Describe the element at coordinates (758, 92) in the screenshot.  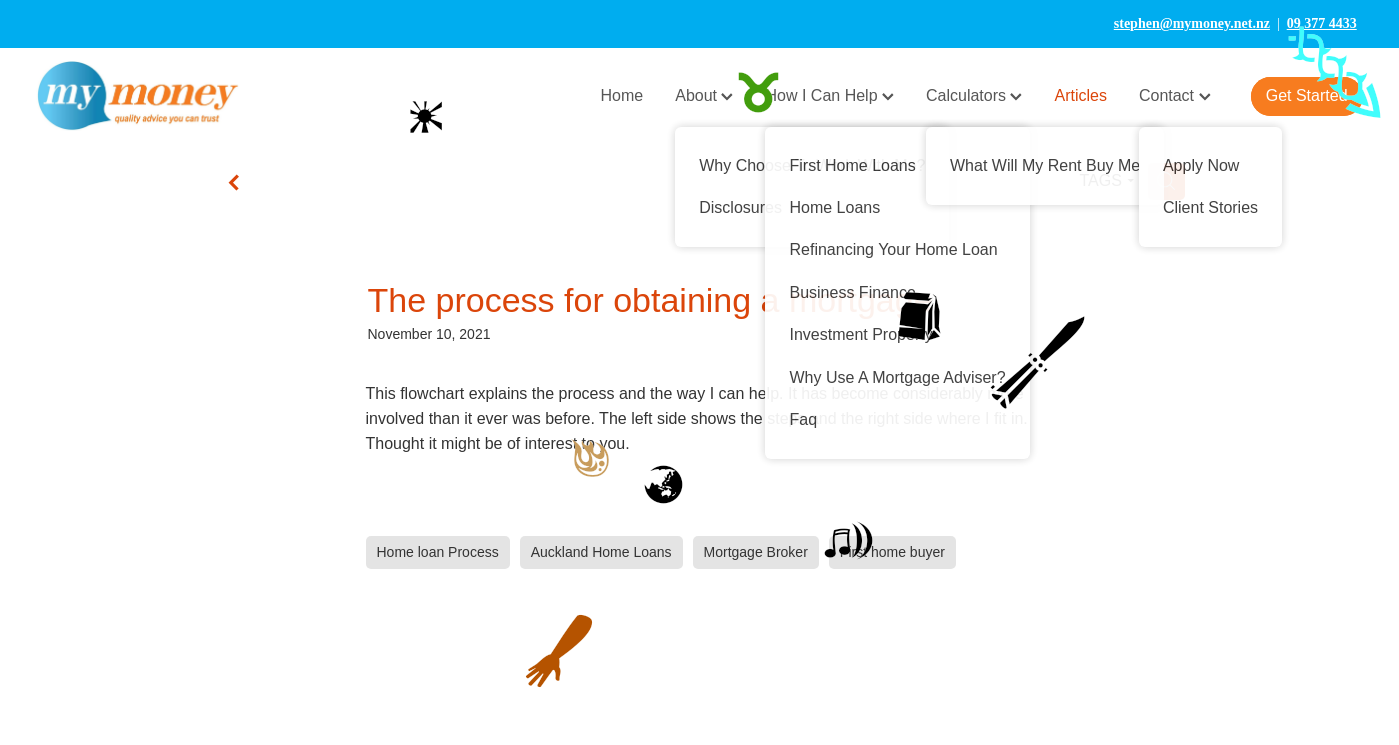
I see `taurus zodiac sign indicator` at that location.